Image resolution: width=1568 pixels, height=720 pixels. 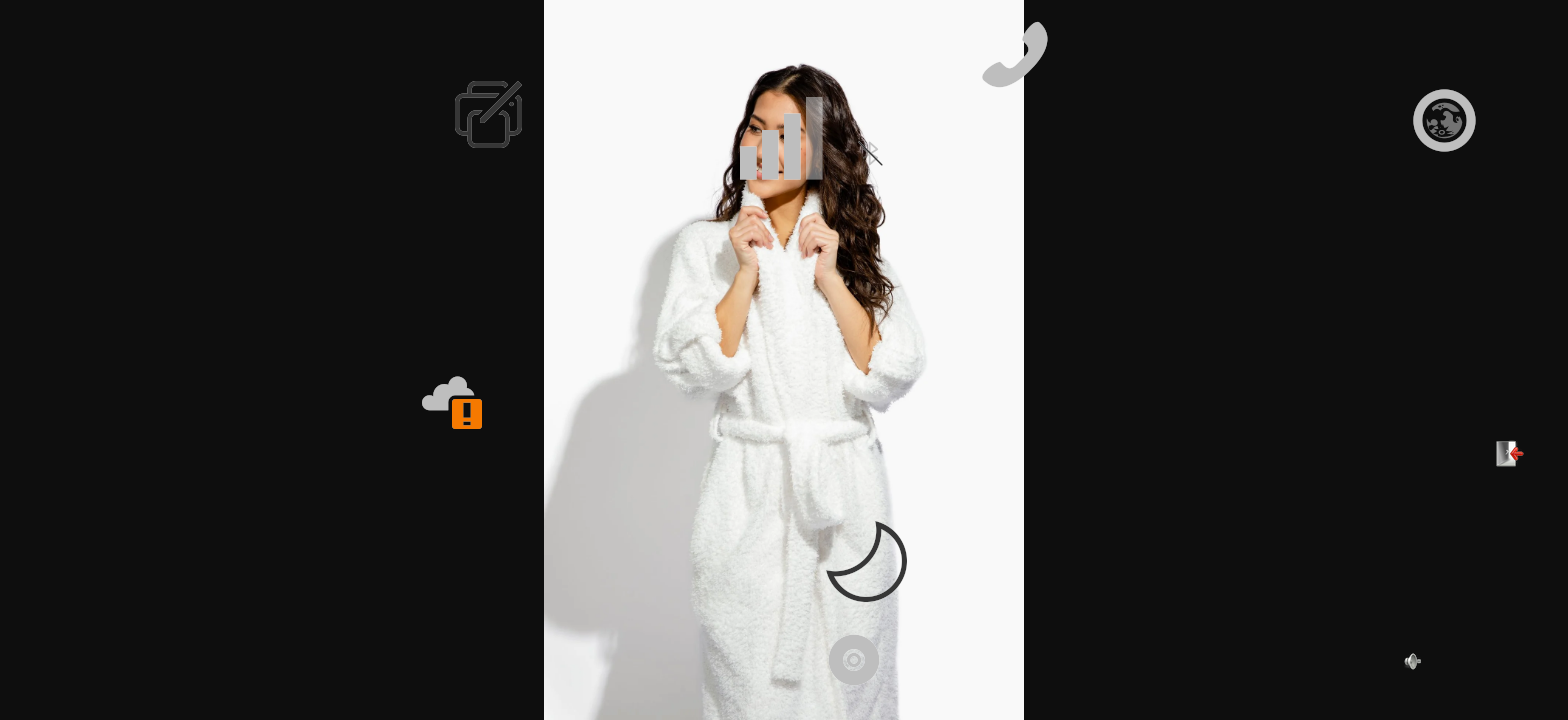 What do you see at coordinates (1412, 661) in the screenshot?
I see `indicates audio is muted` at bounding box center [1412, 661].